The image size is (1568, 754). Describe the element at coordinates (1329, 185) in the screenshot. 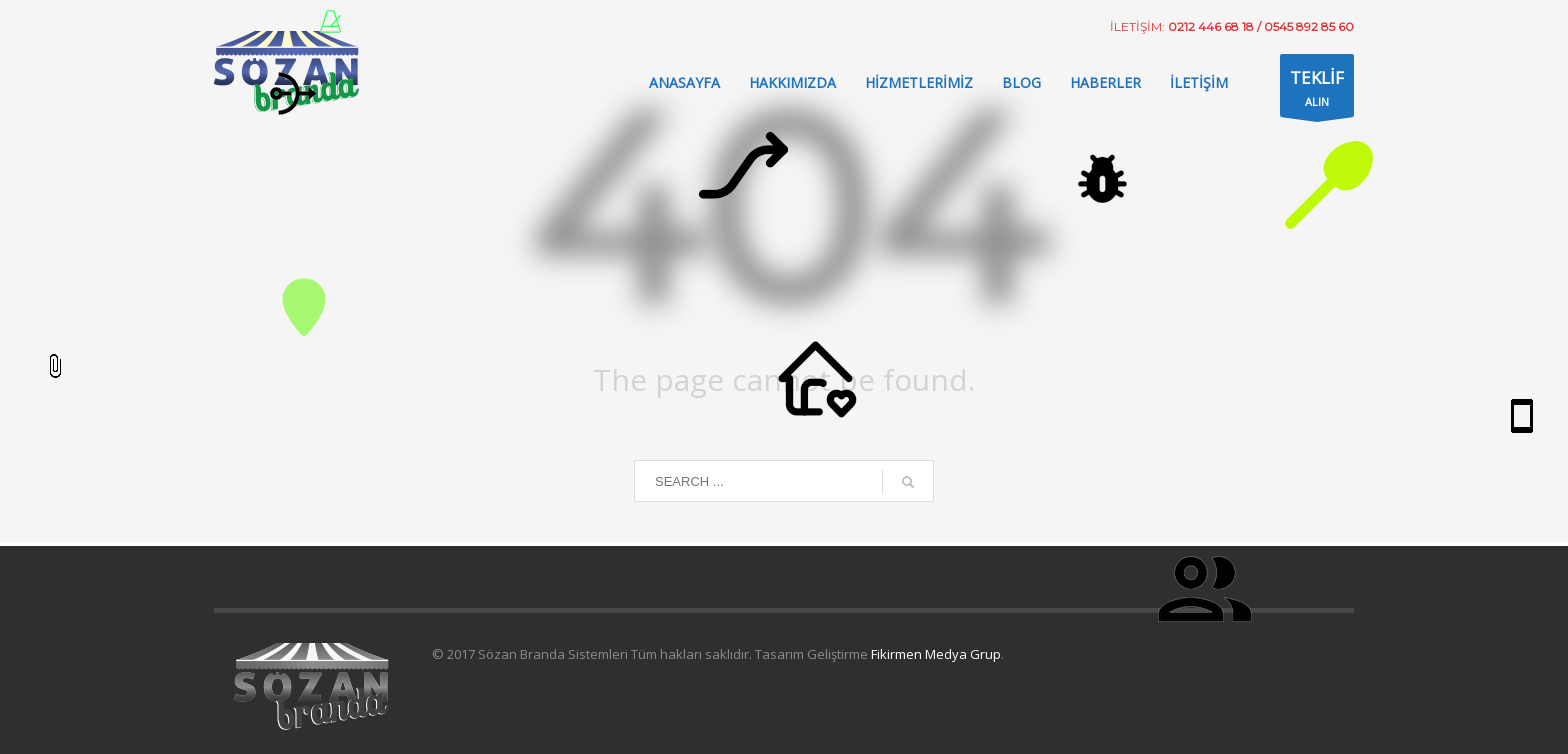

I see `access food or dining settings` at that location.